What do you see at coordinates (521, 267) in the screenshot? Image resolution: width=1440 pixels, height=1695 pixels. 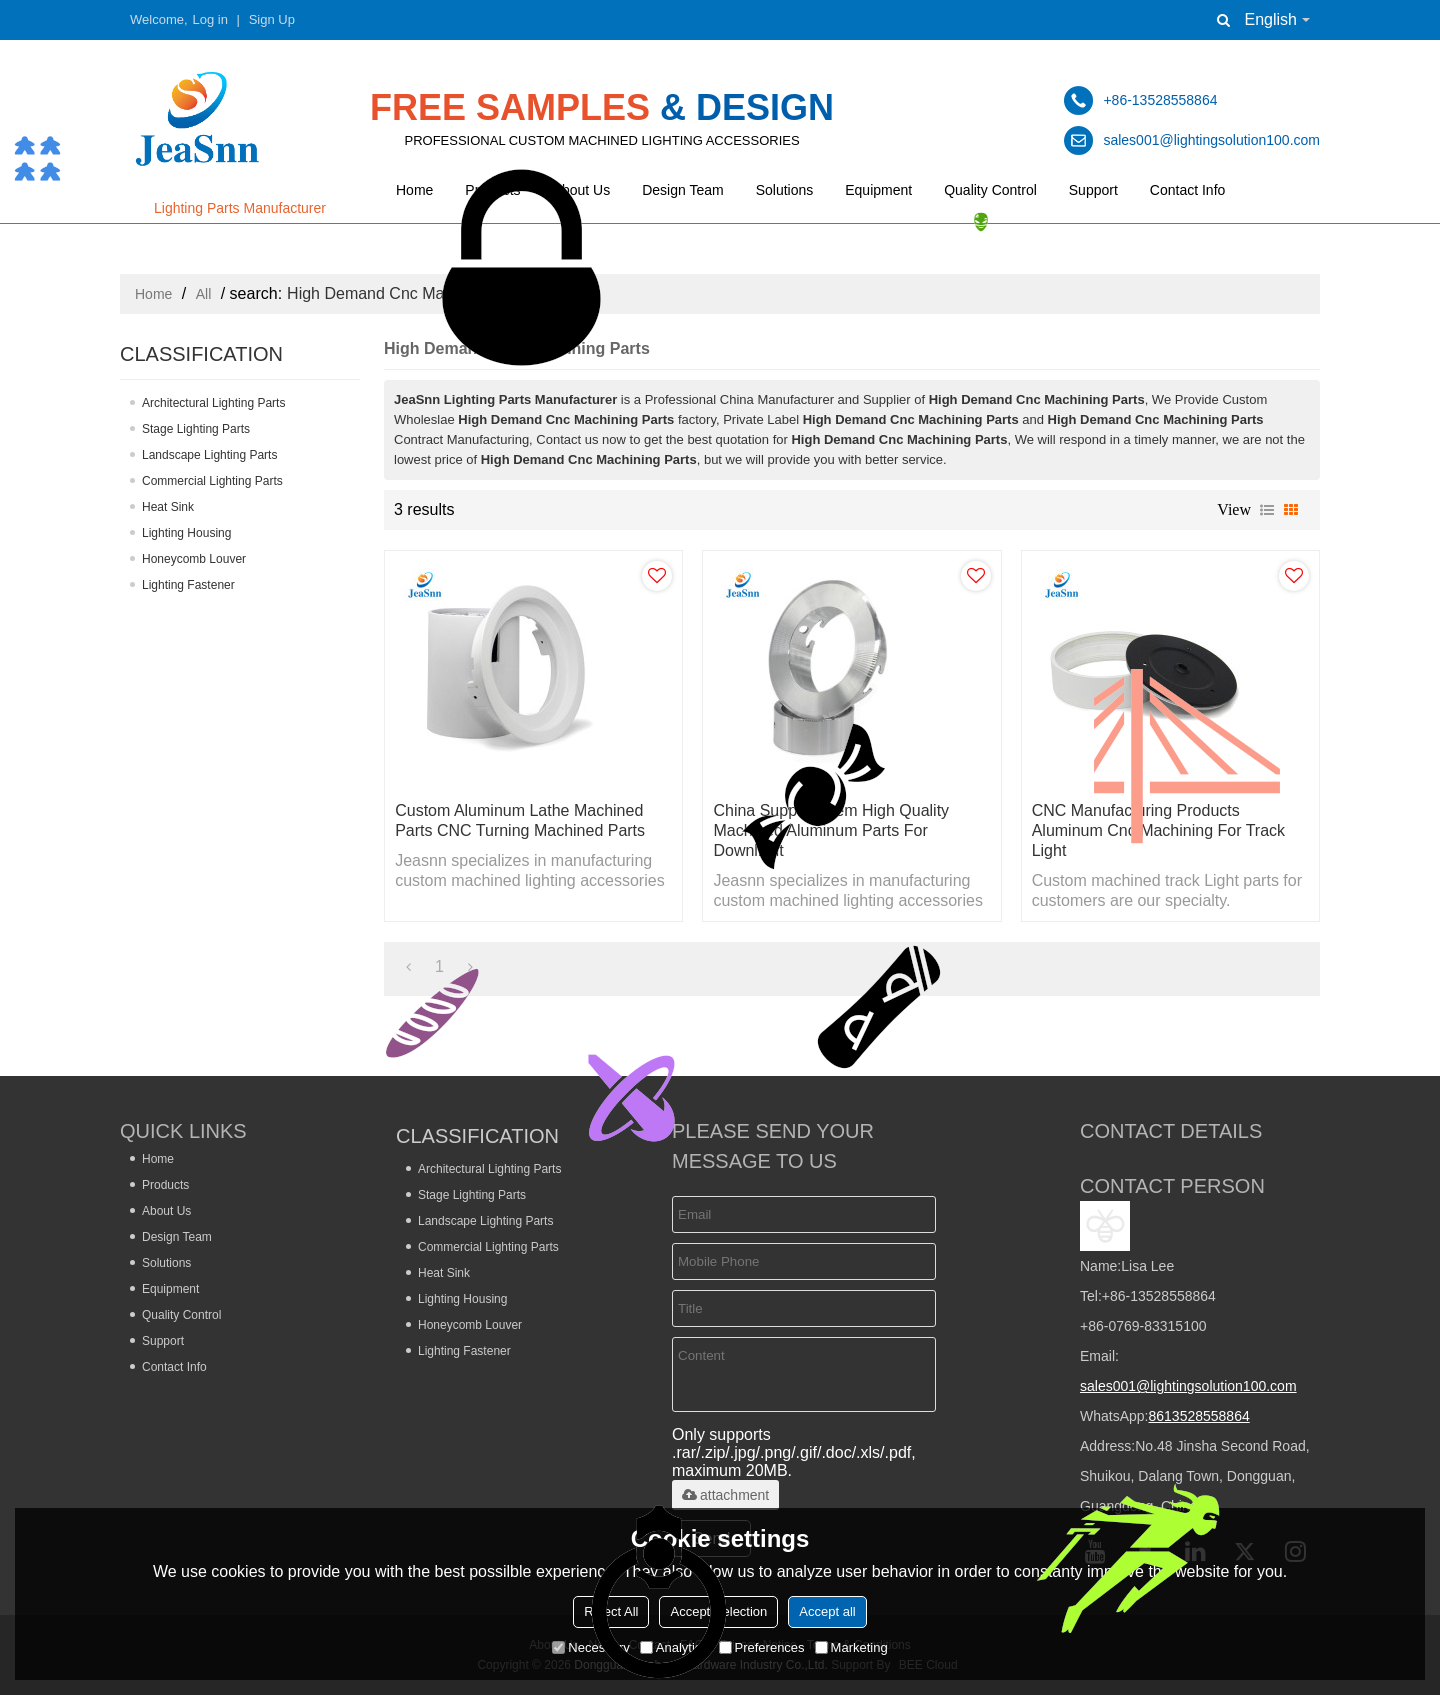 I see `indicates a locked or secured item` at bounding box center [521, 267].